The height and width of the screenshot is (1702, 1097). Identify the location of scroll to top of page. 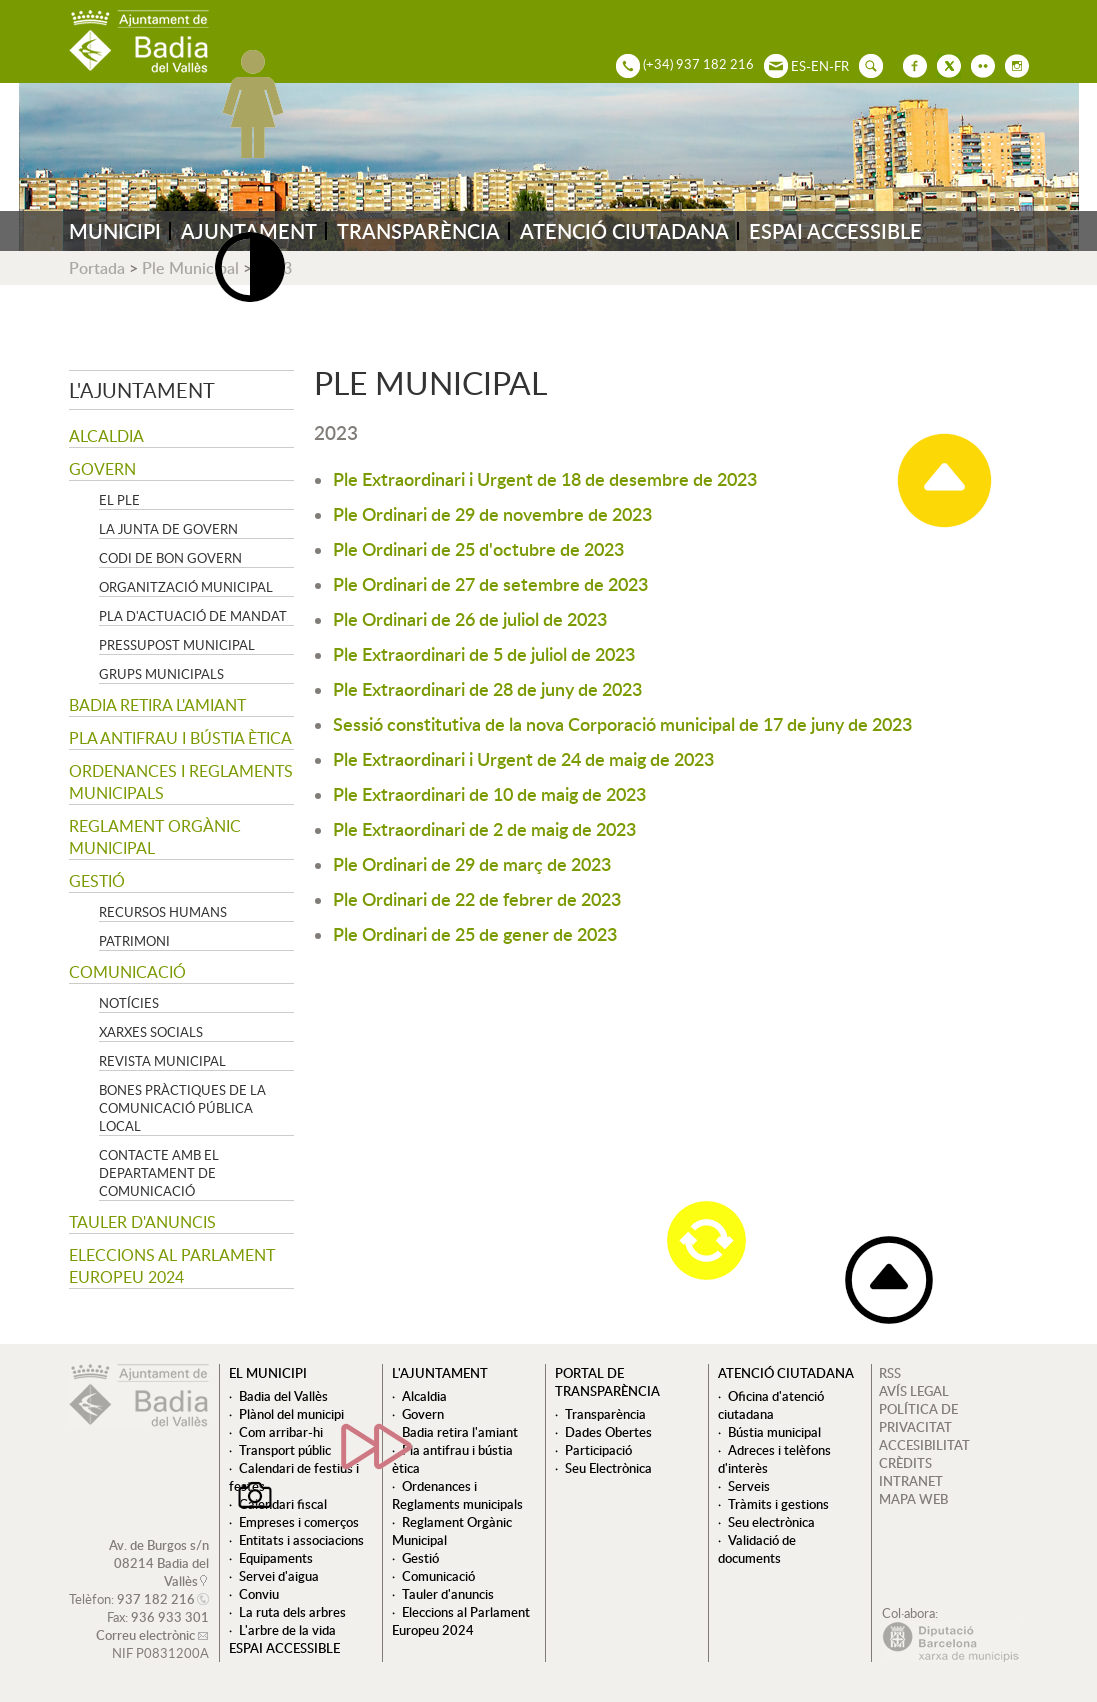
(889, 1280).